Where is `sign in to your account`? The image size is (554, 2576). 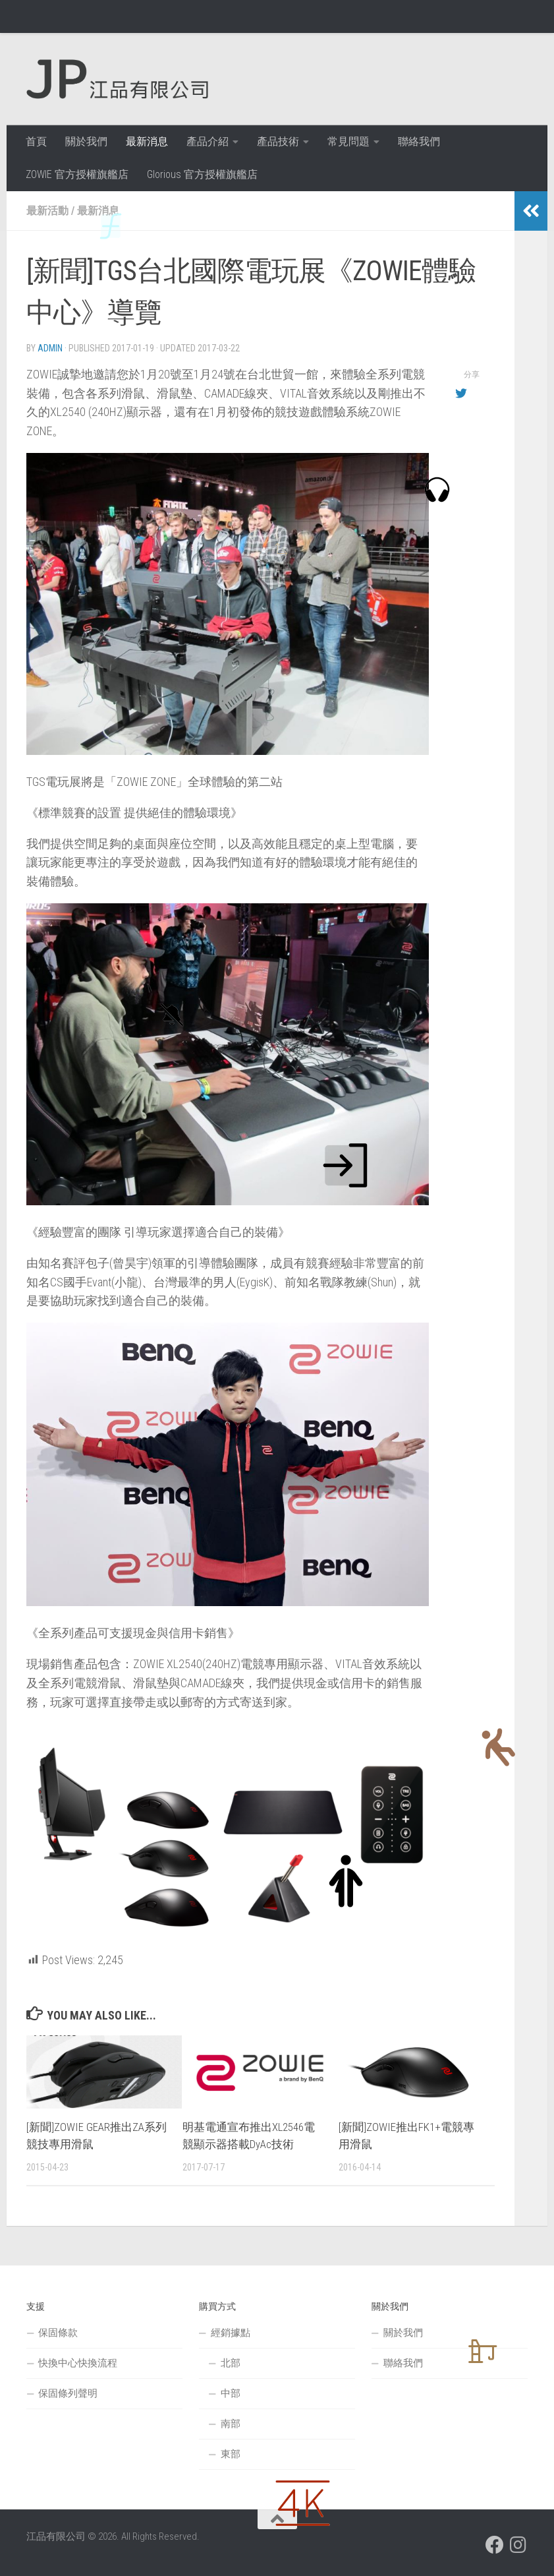
sign in to your account is located at coordinates (348, 1165).